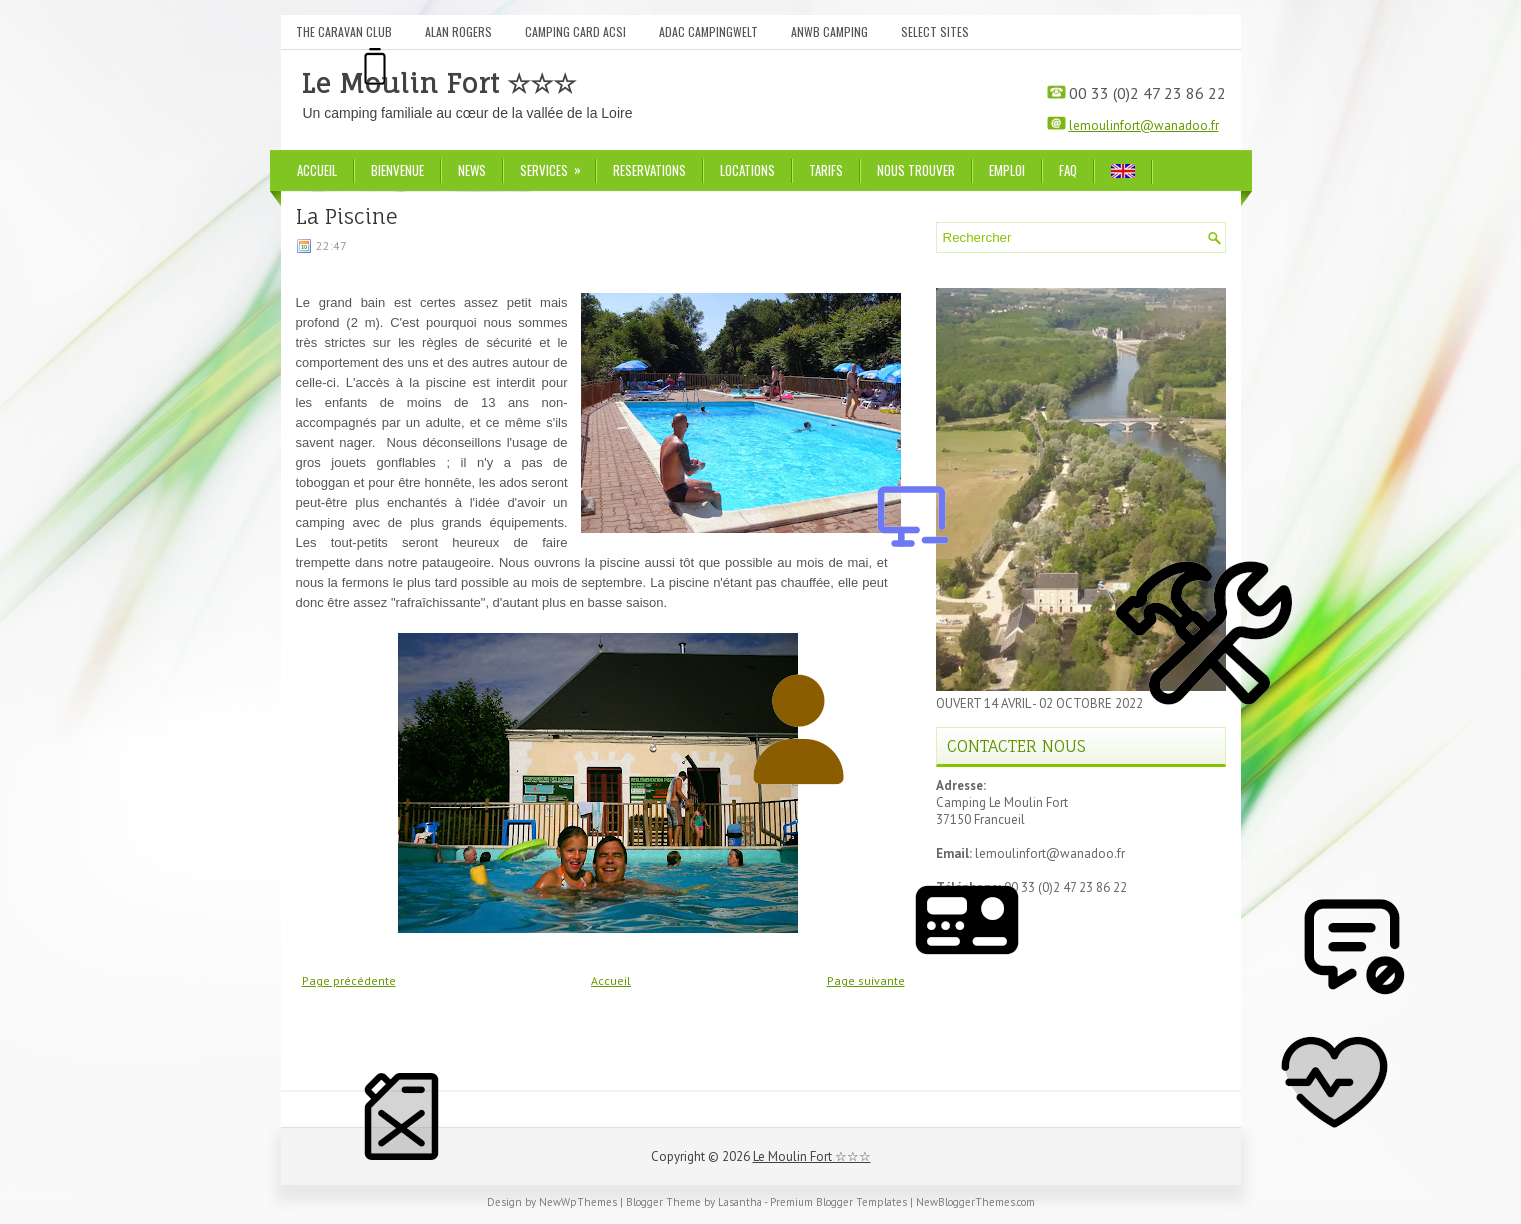  Describe the element at coordinates (1352, 942) in the screenshot. I see `cancel or delete a message` at that location.